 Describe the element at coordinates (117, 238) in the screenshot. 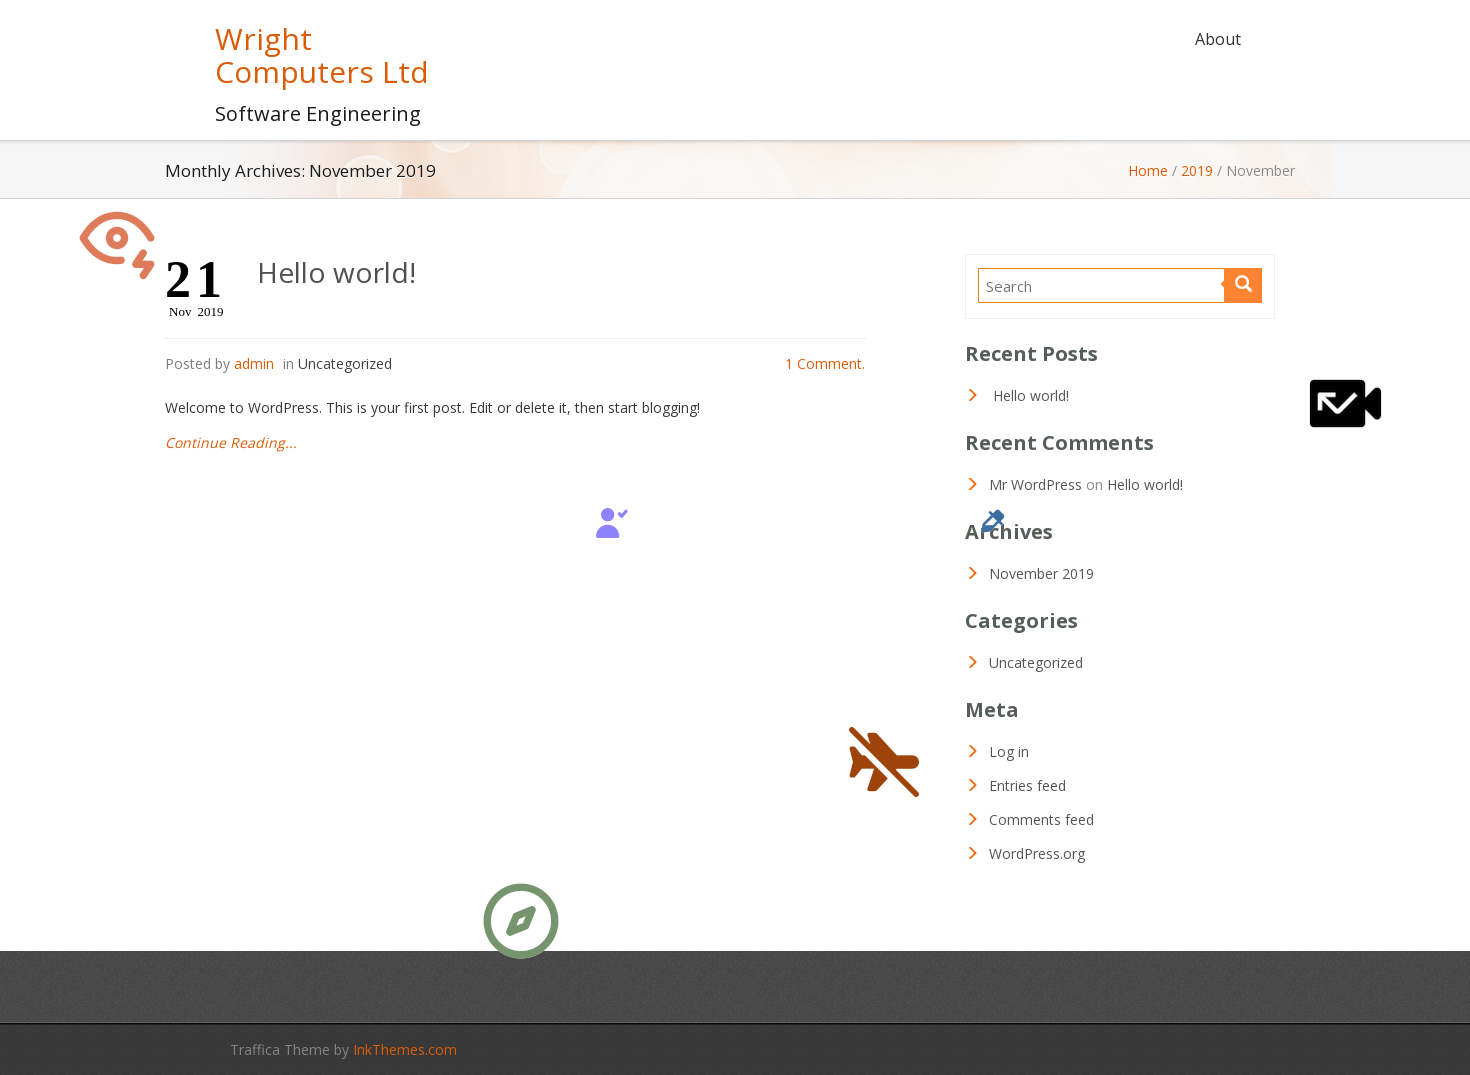

I see `quick view or flash preview` at that location.